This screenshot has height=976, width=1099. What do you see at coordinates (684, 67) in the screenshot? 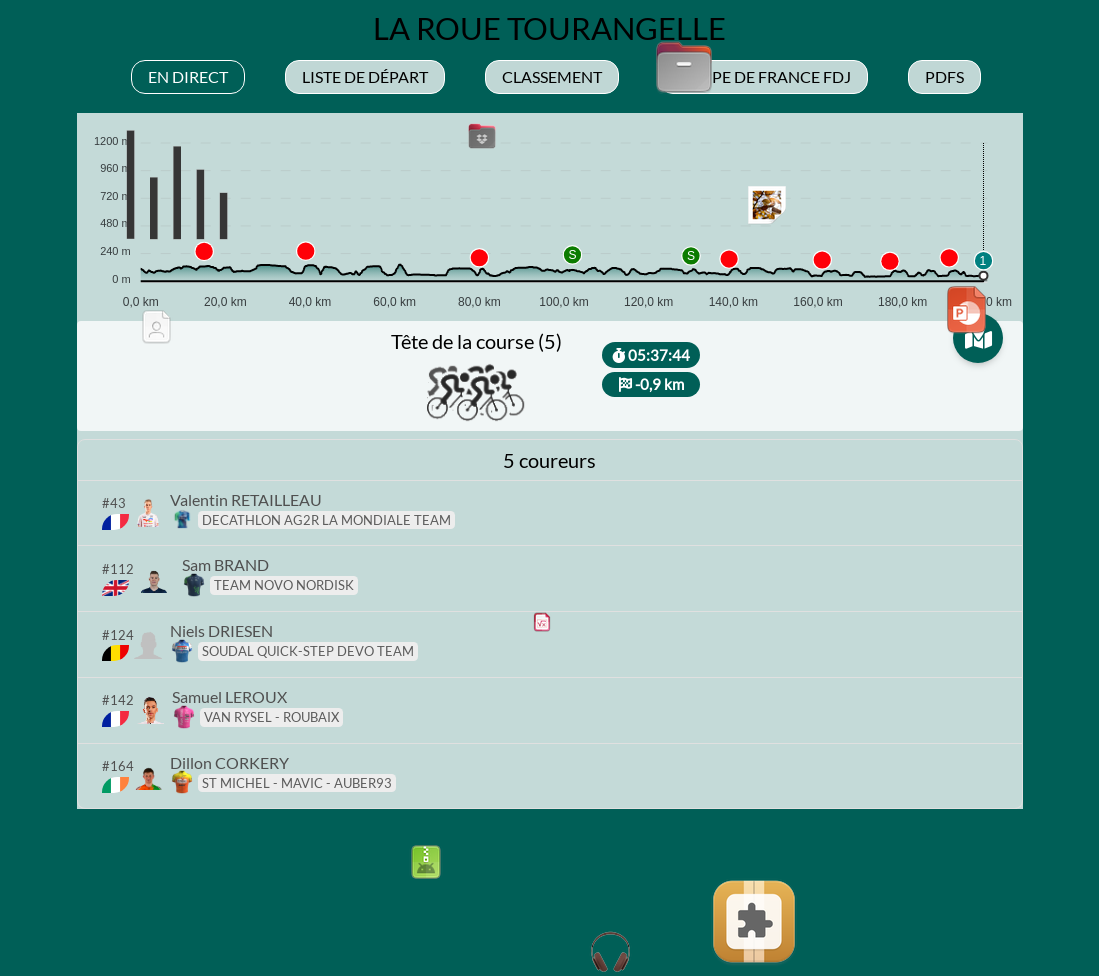
I see `open the files application` at bounding box center [684, 67].